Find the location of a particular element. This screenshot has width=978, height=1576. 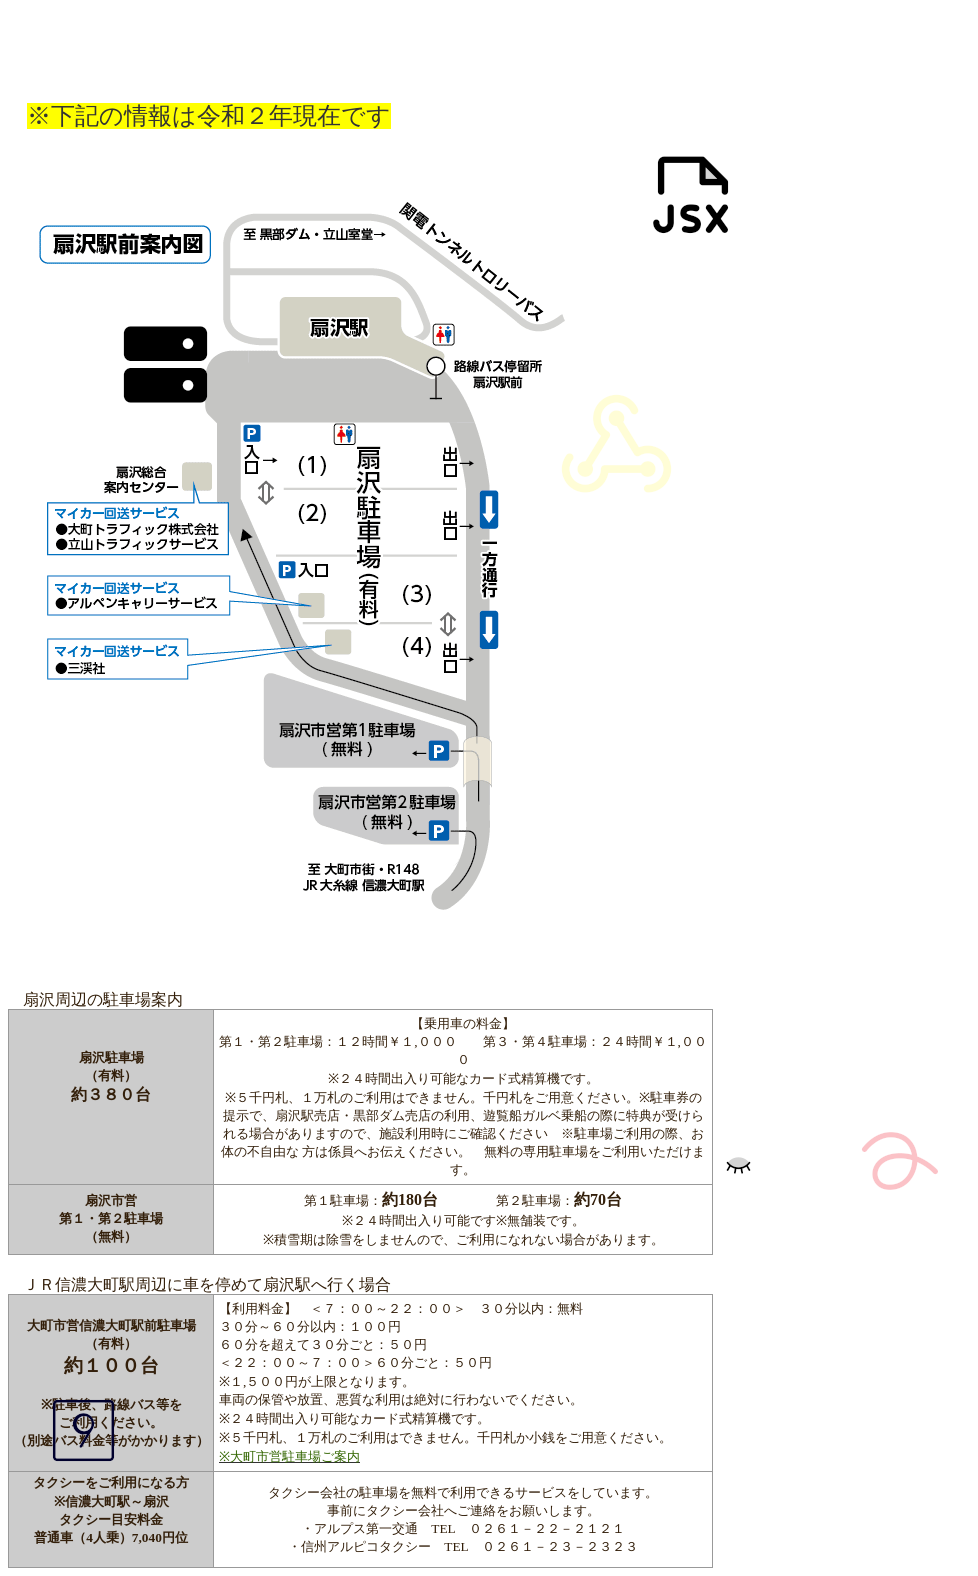

hide password or sensitive content is located at coordinates (738, 1165).